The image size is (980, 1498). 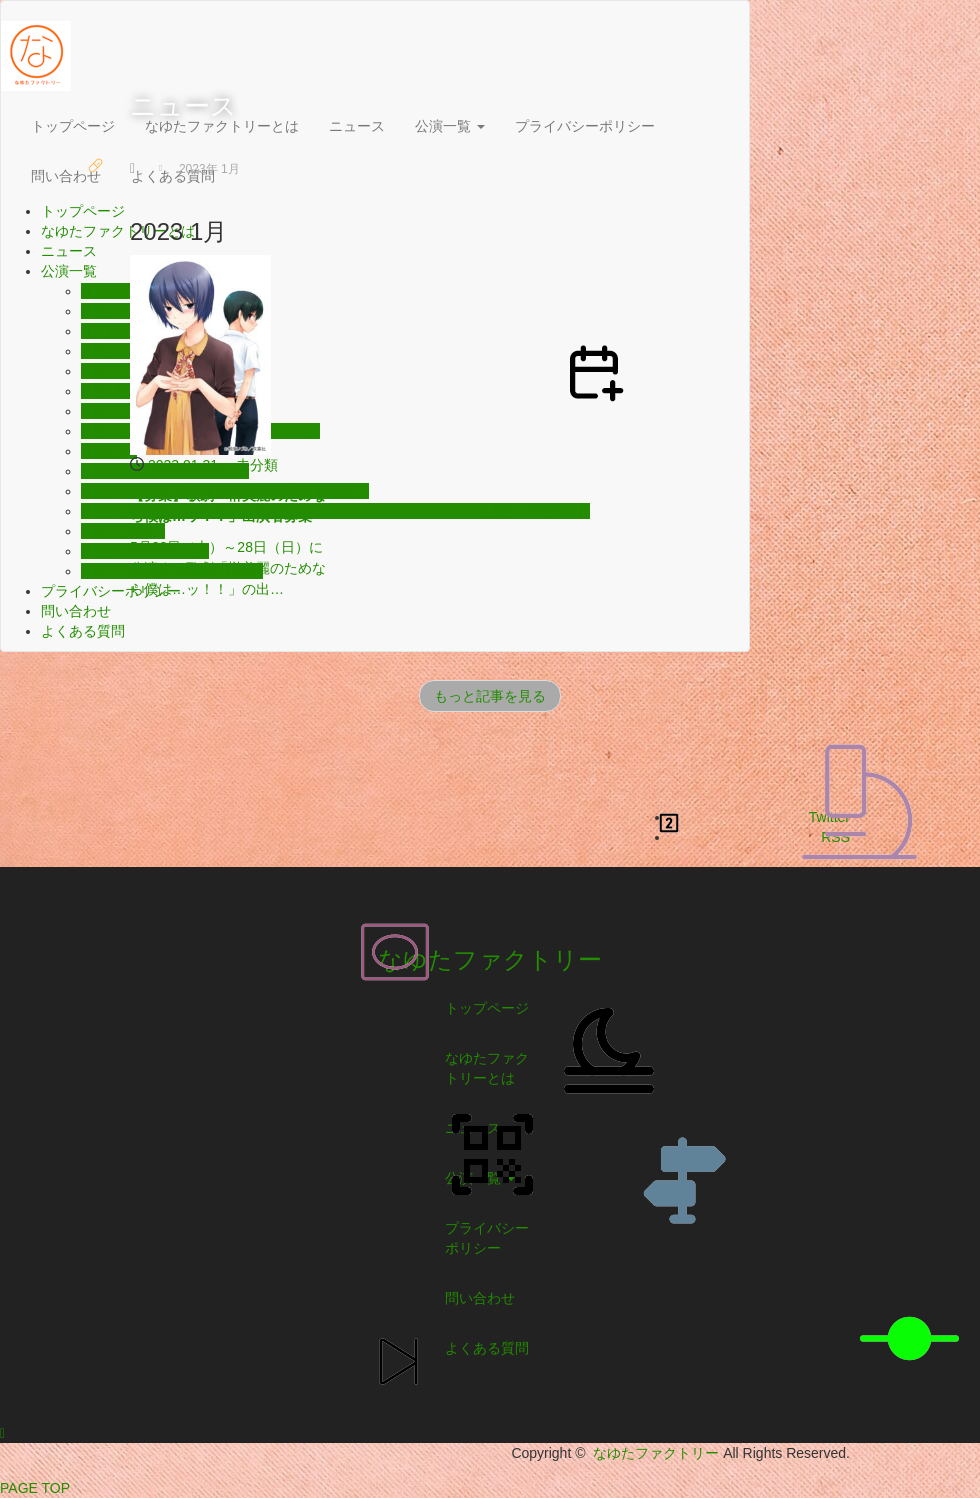 What do you see at coordinates (669, 823) in the screenshot?
I see `indicates step two in a numbered sequence` at bounding box center [669, 823].